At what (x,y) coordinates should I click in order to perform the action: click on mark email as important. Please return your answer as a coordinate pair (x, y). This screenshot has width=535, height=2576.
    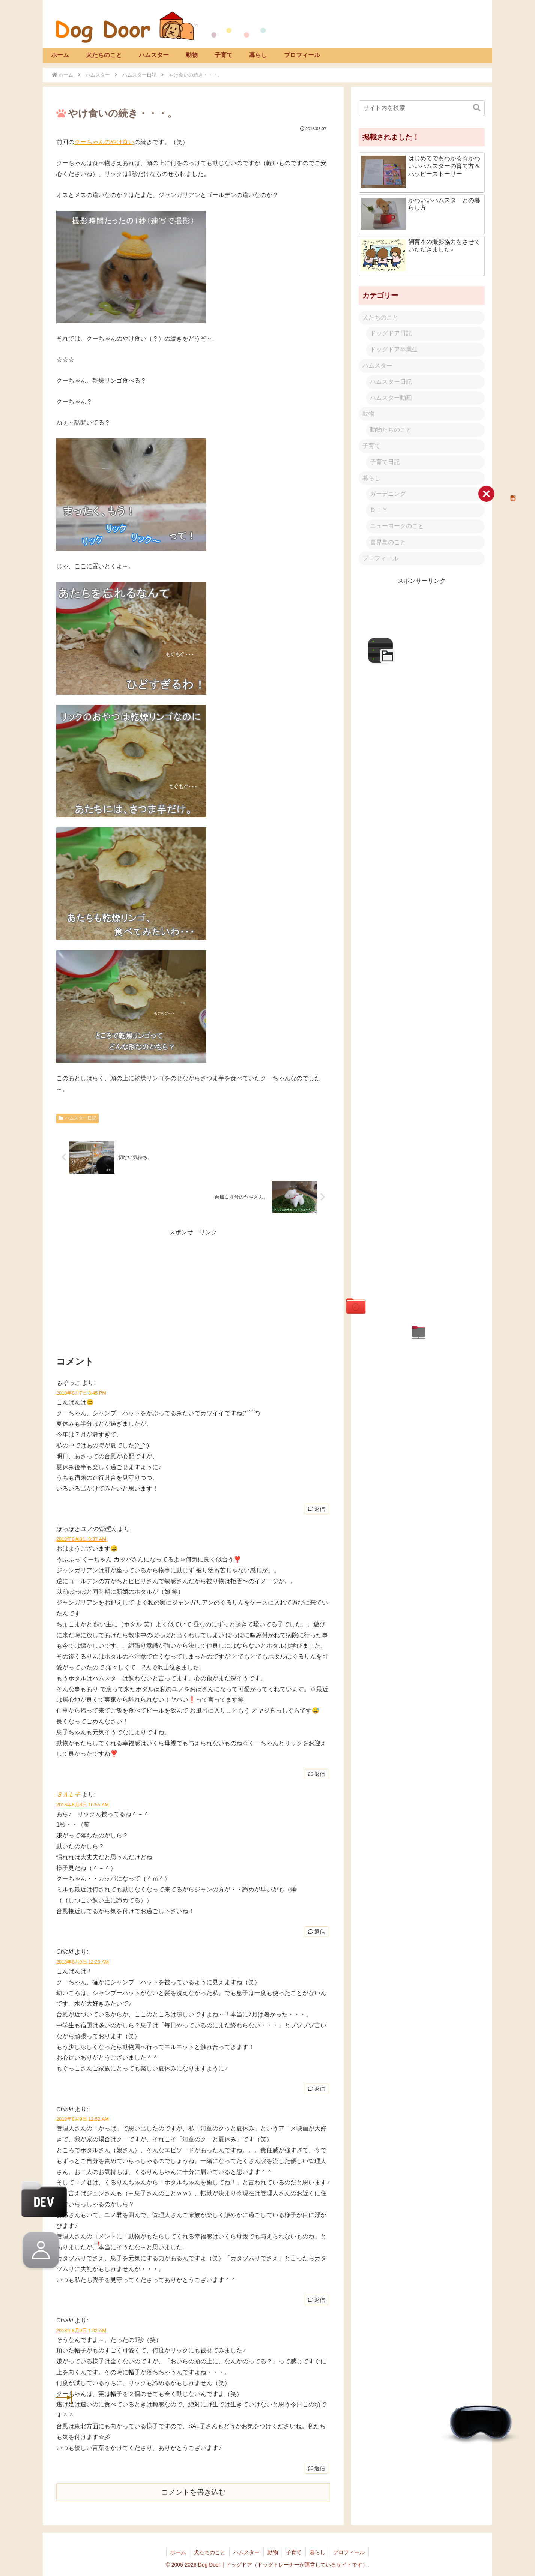
    Looking at the image, I should click on (96, 2243).